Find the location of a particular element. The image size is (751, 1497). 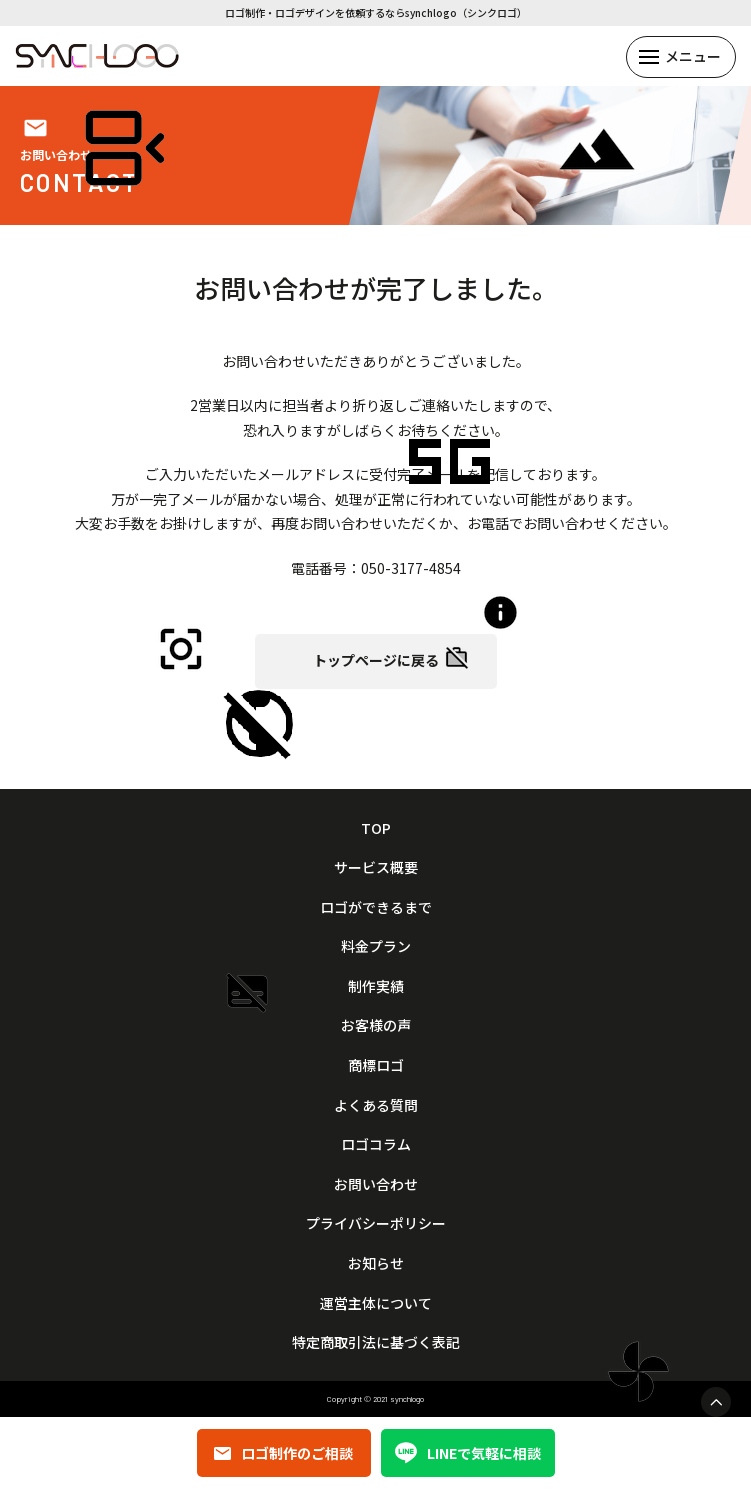

indicates 5G network connectivity status is located at coordinates (449, 461).